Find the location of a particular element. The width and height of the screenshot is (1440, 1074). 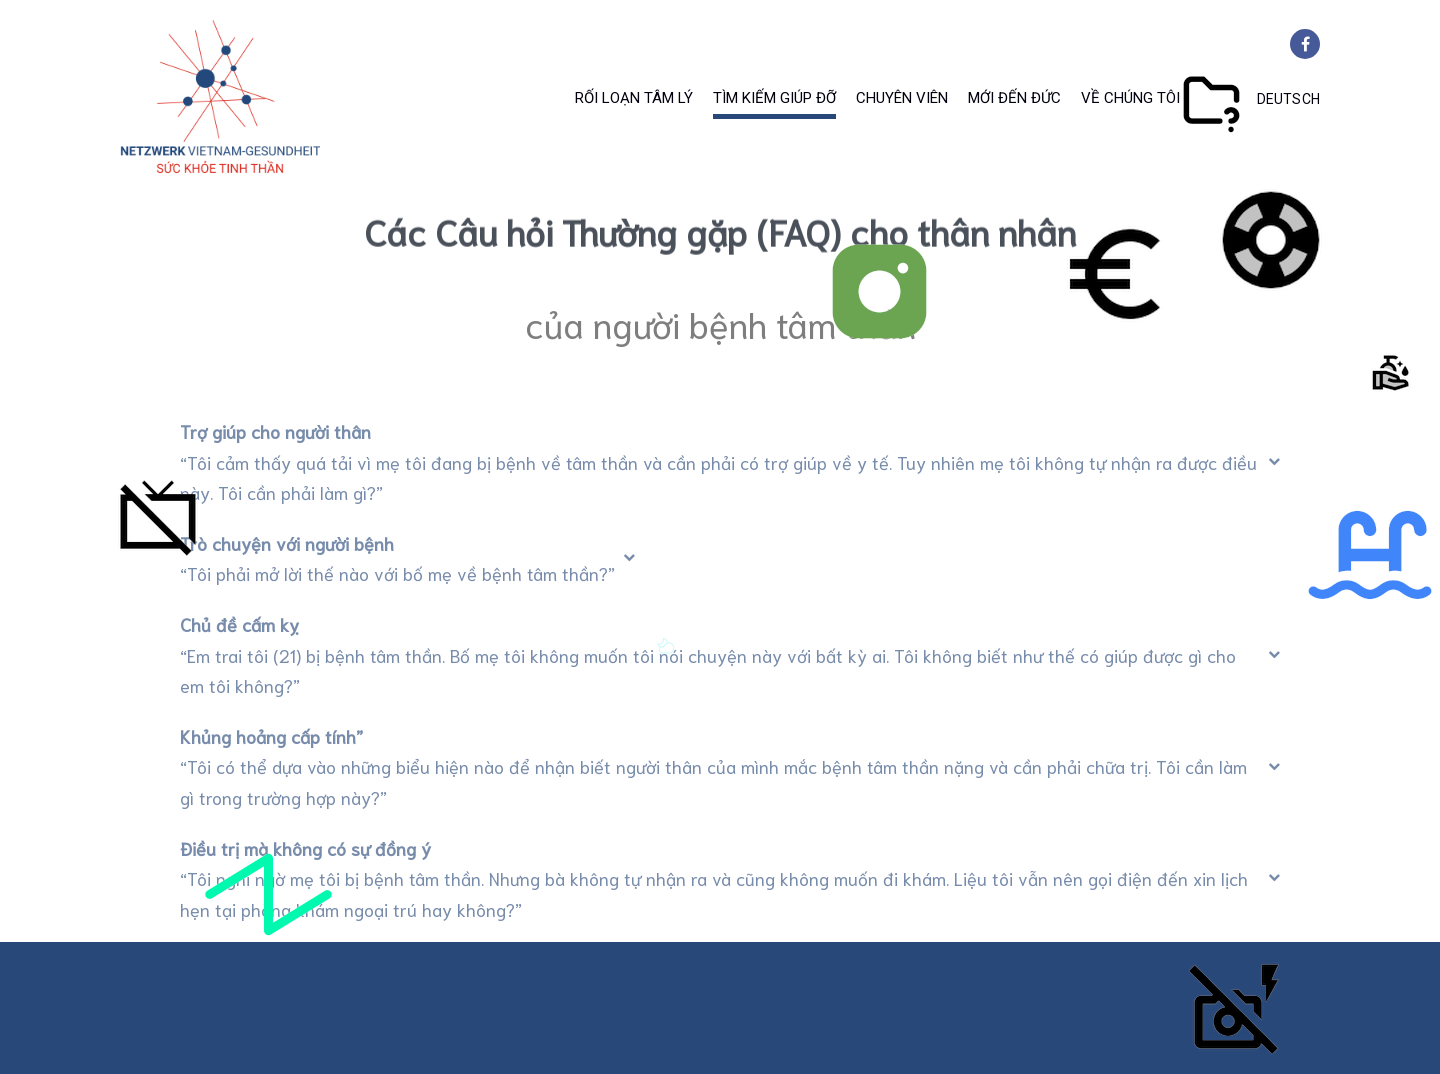

indicates nighttime or evening weather conditions is located at coordinates (665, 646).